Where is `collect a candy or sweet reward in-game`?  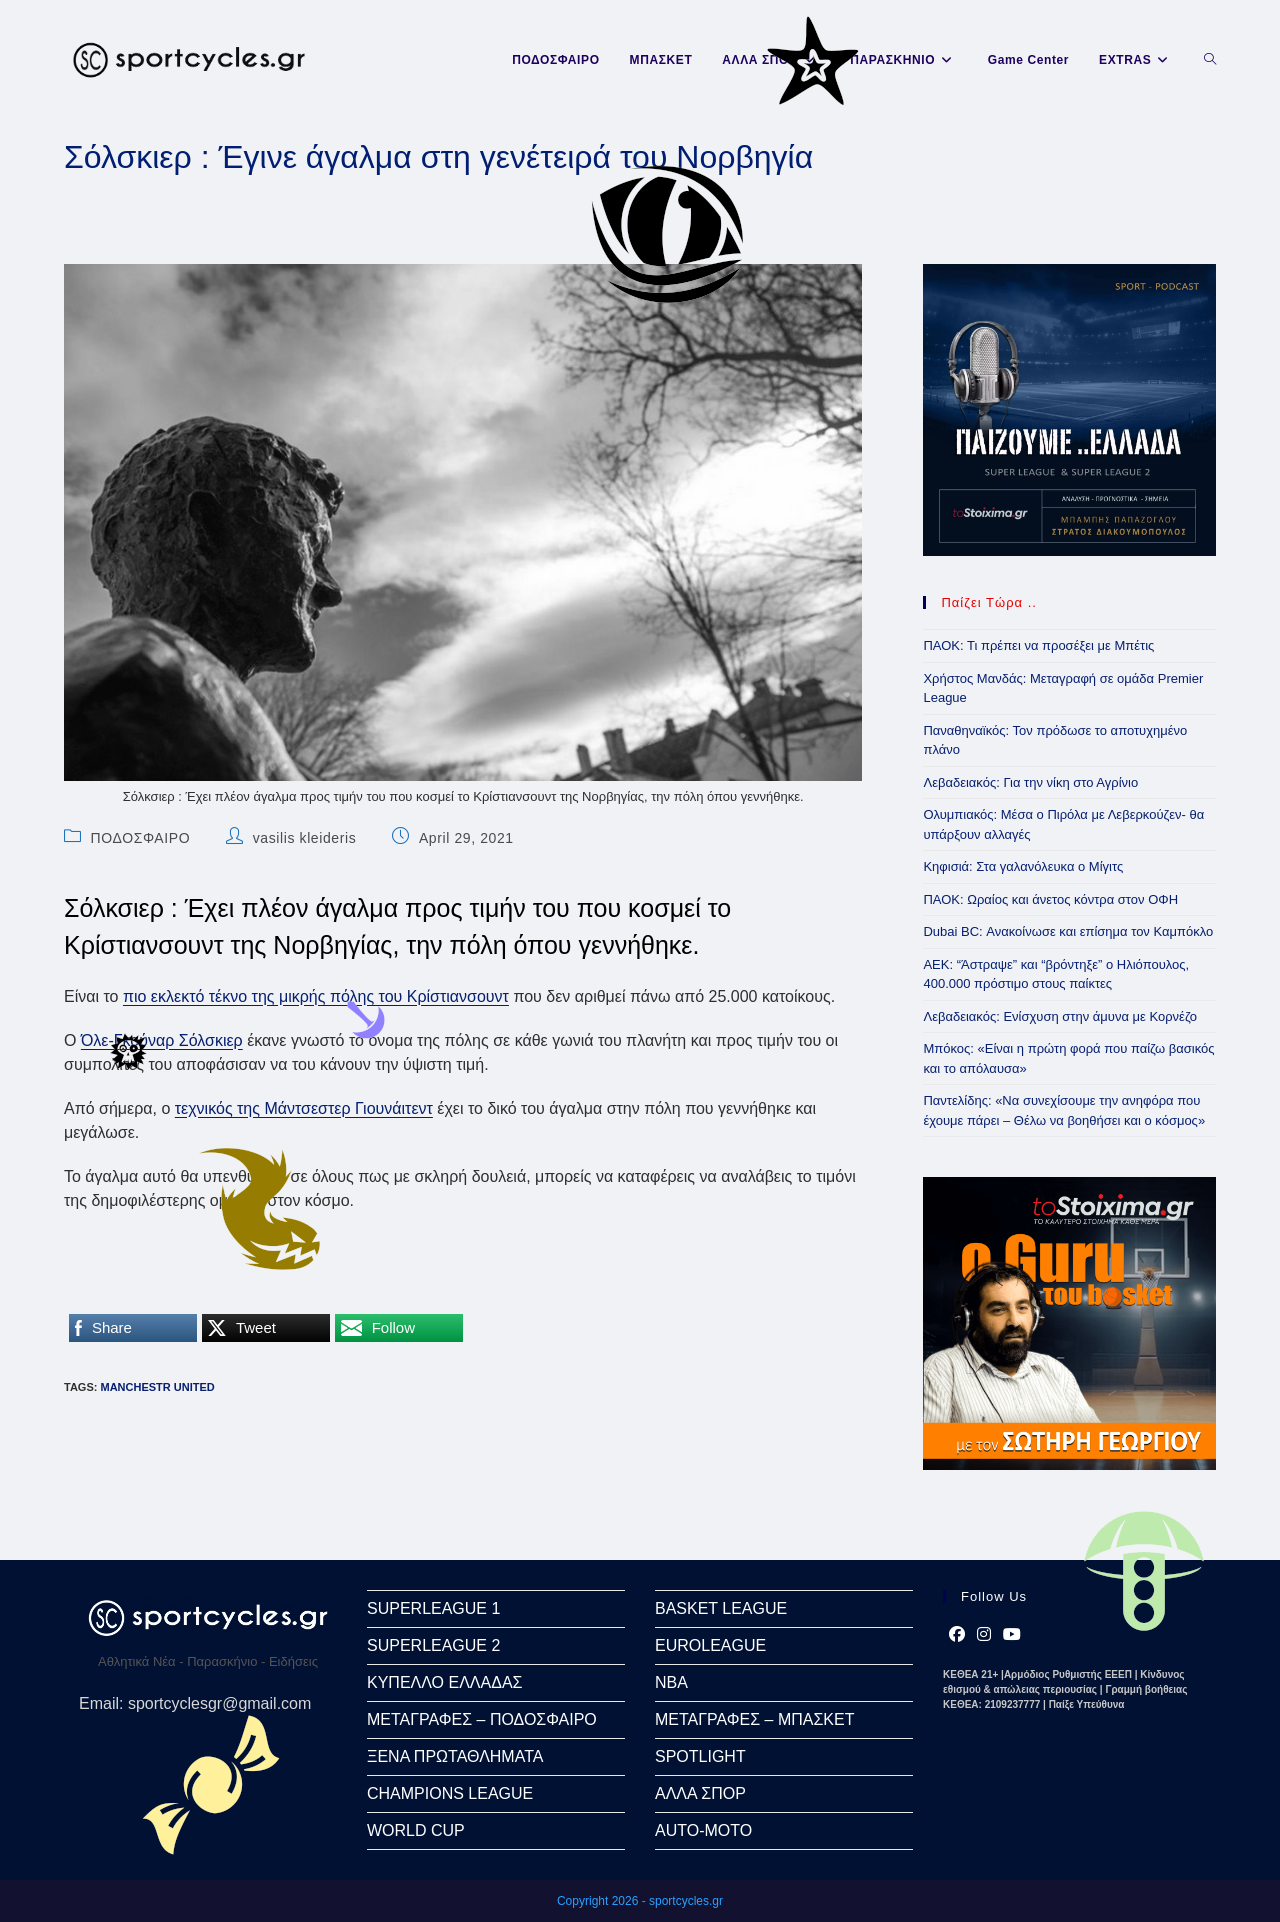 collect a candy or sweet reward in-game is located at coordinates (210, 1785).